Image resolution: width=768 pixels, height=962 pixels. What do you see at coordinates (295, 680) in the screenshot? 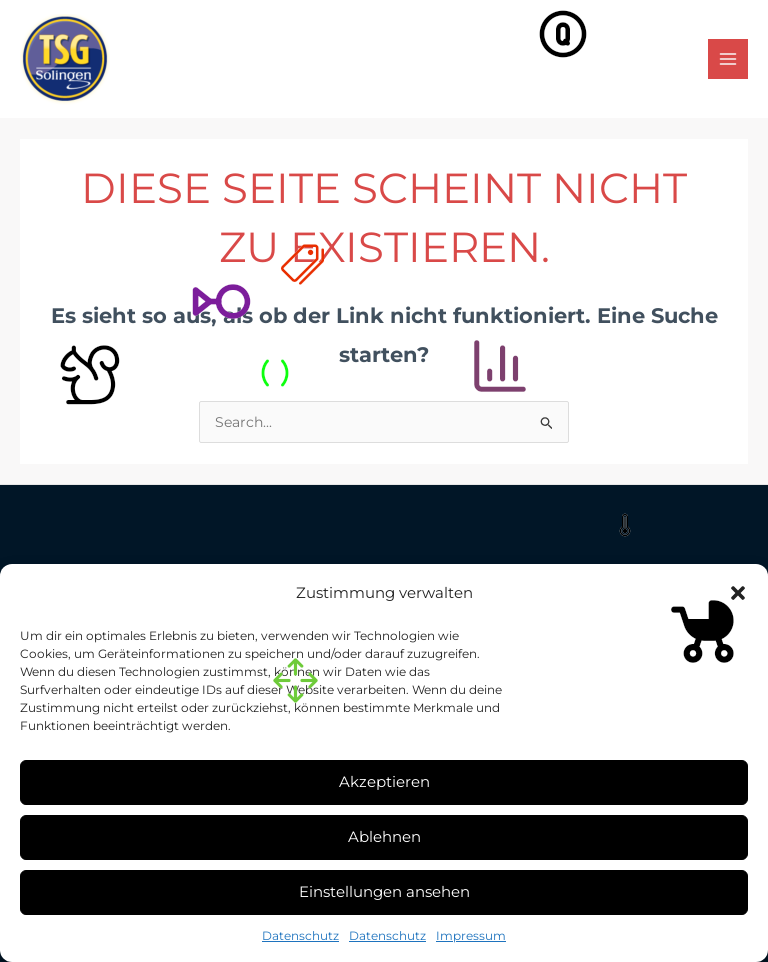
I see `expand content in all directions` at bounding box center [295, 680].